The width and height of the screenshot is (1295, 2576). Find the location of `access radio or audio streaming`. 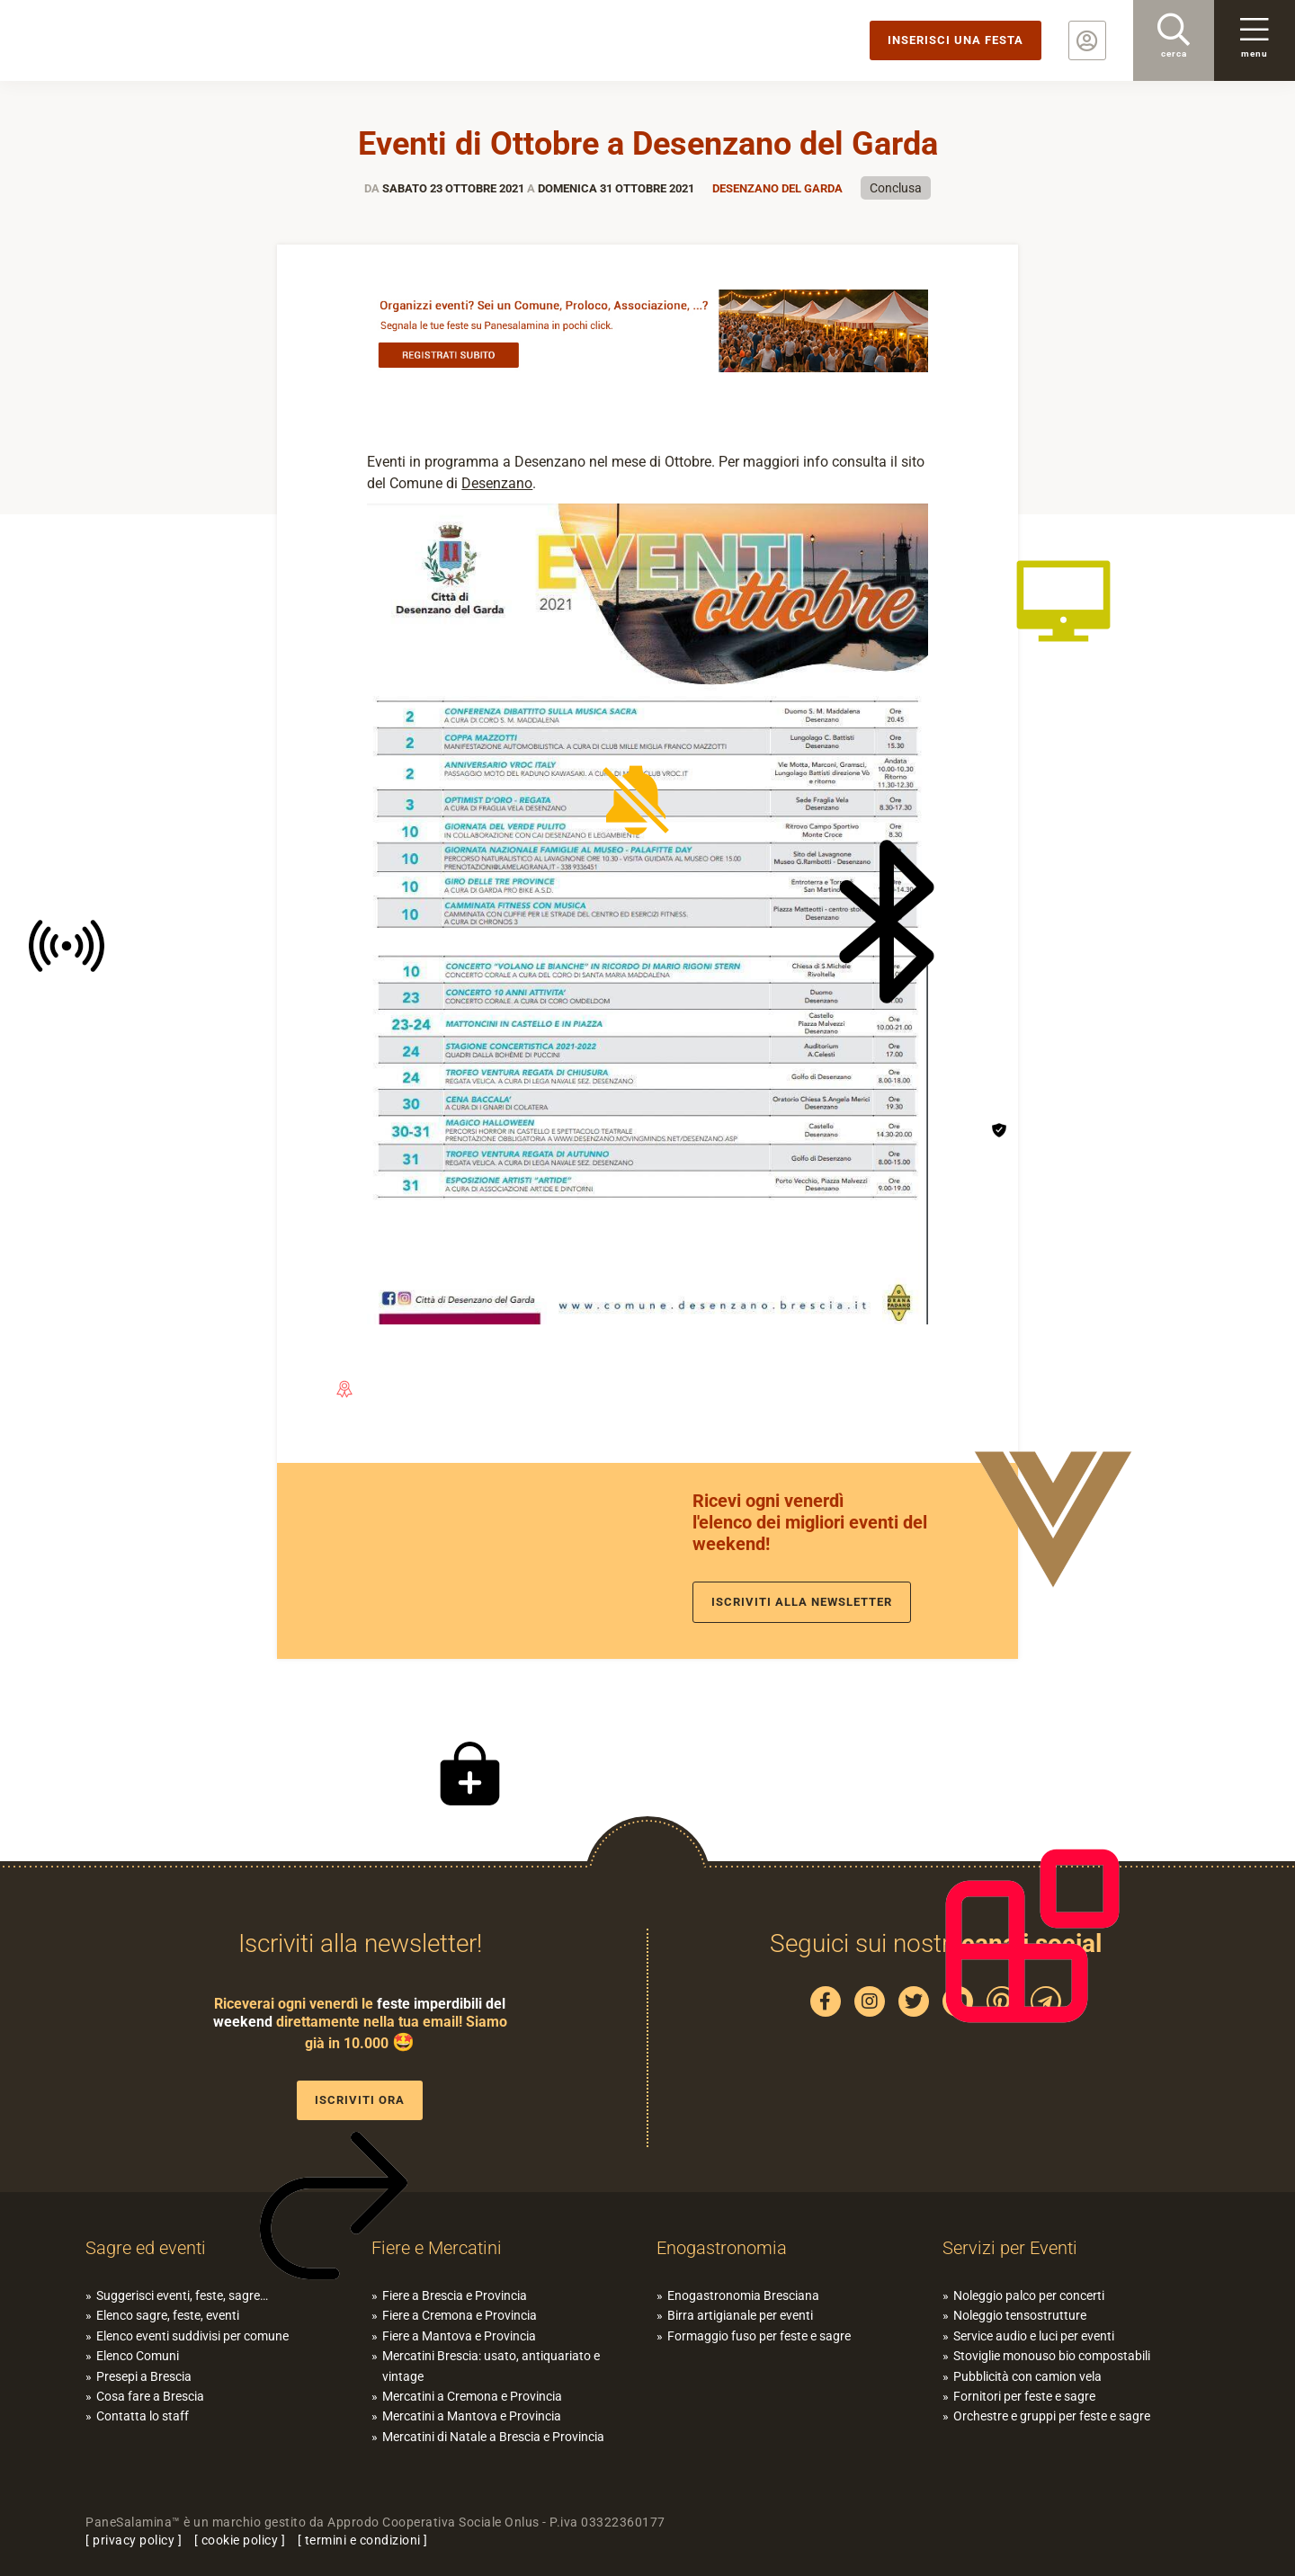

access radio or audio streaming is located at coordinates (67, 946).